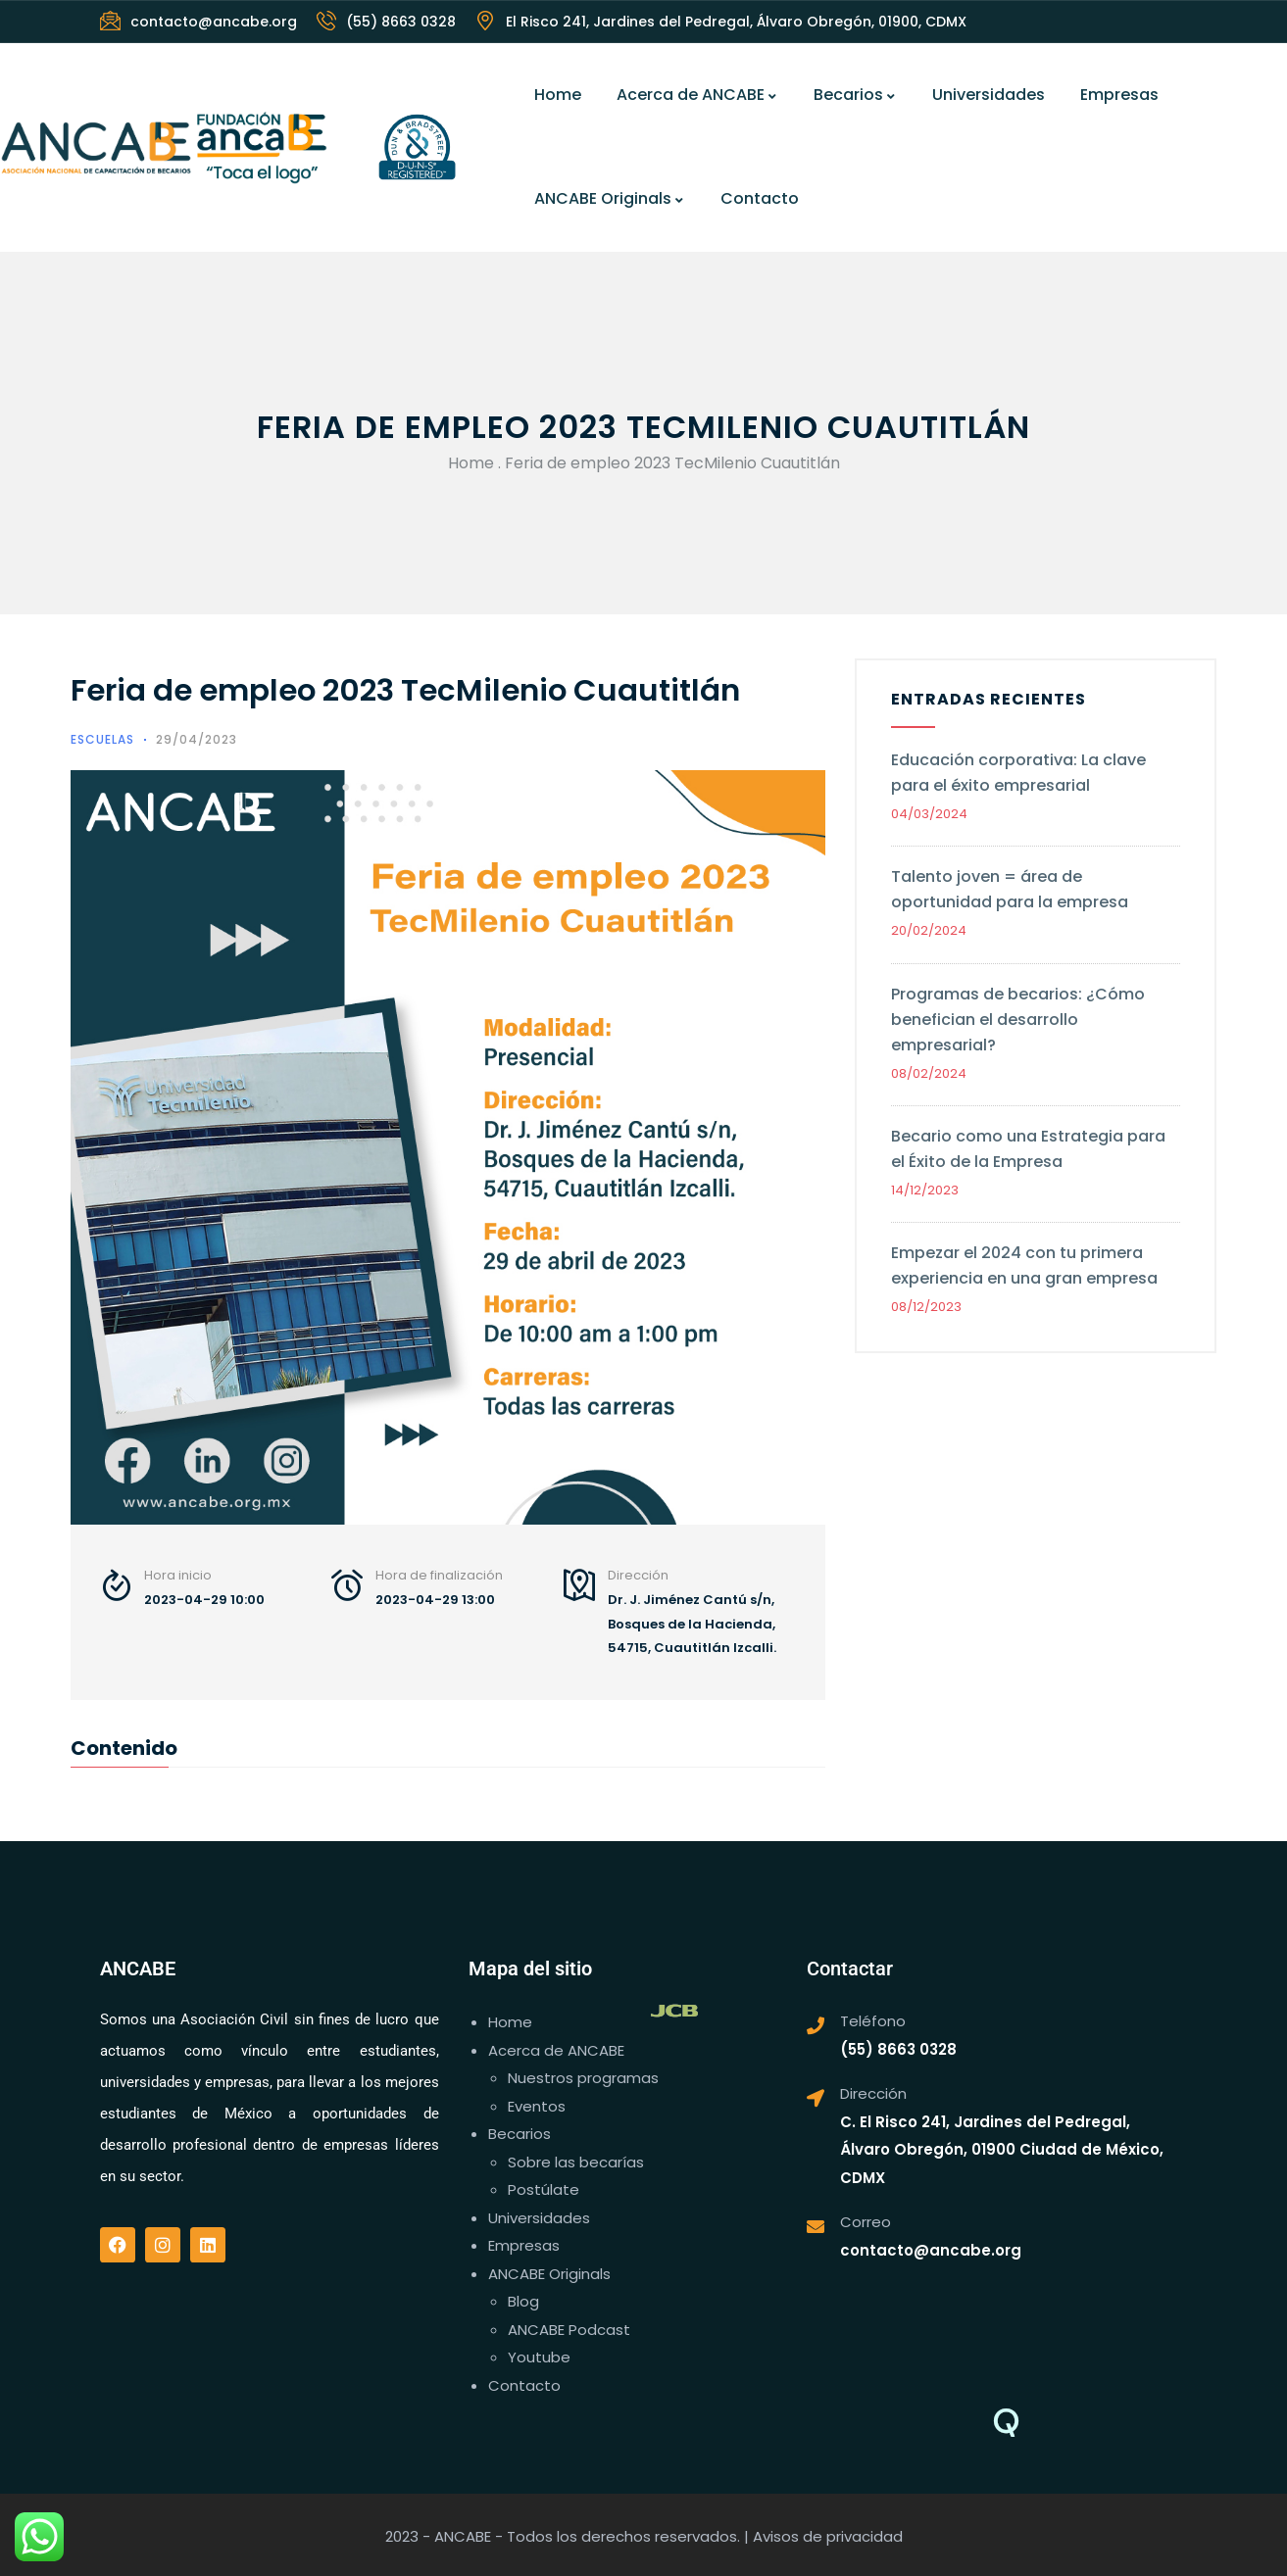 This screenshot has height=2576, width=1287. Describe the element at coordinates (674, 2011) in the screenshot. I see `pay with JCB credit card` at that location.